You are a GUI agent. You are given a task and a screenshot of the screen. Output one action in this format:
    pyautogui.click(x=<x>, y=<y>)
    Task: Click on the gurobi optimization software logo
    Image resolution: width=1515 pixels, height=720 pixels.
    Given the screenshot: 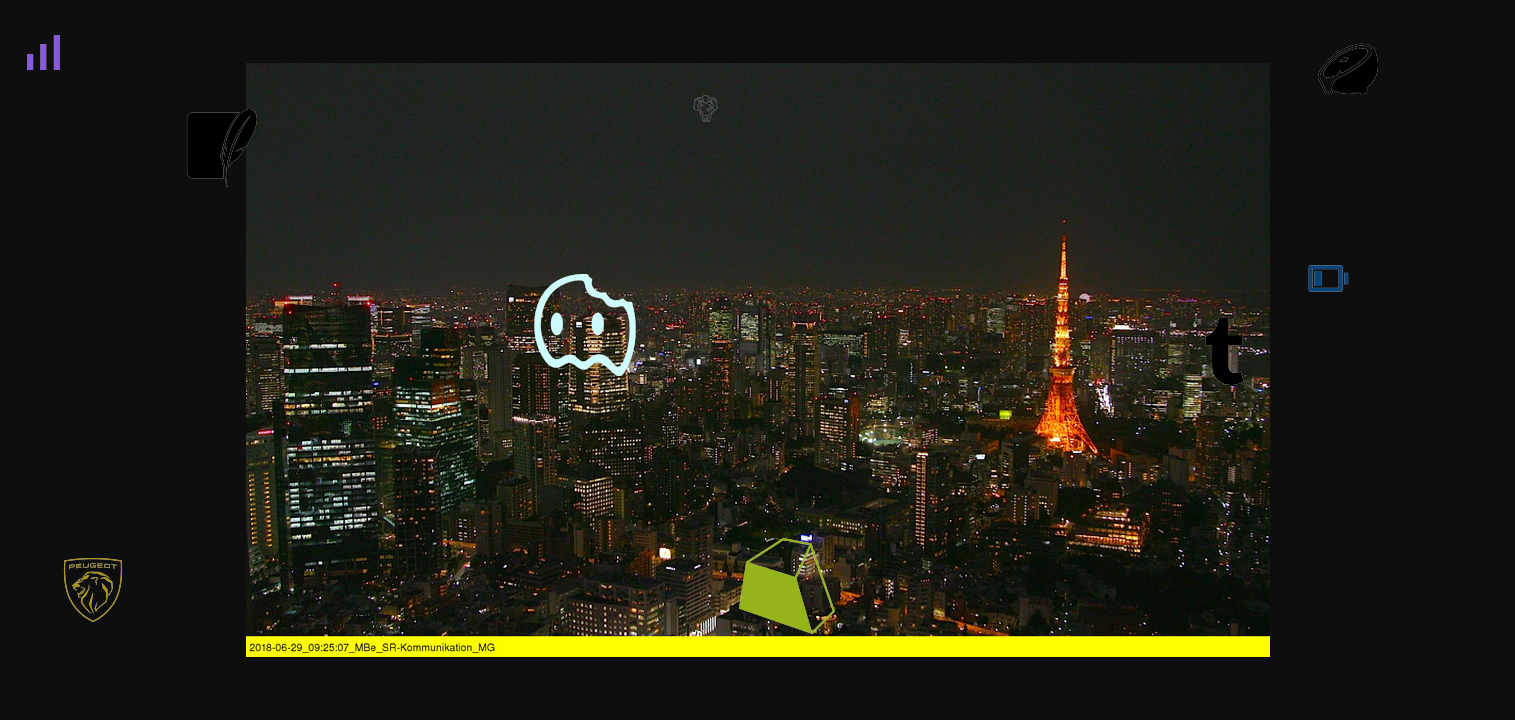 What is the action you would take?
    pyautogui.click(x=787, y=586)
    